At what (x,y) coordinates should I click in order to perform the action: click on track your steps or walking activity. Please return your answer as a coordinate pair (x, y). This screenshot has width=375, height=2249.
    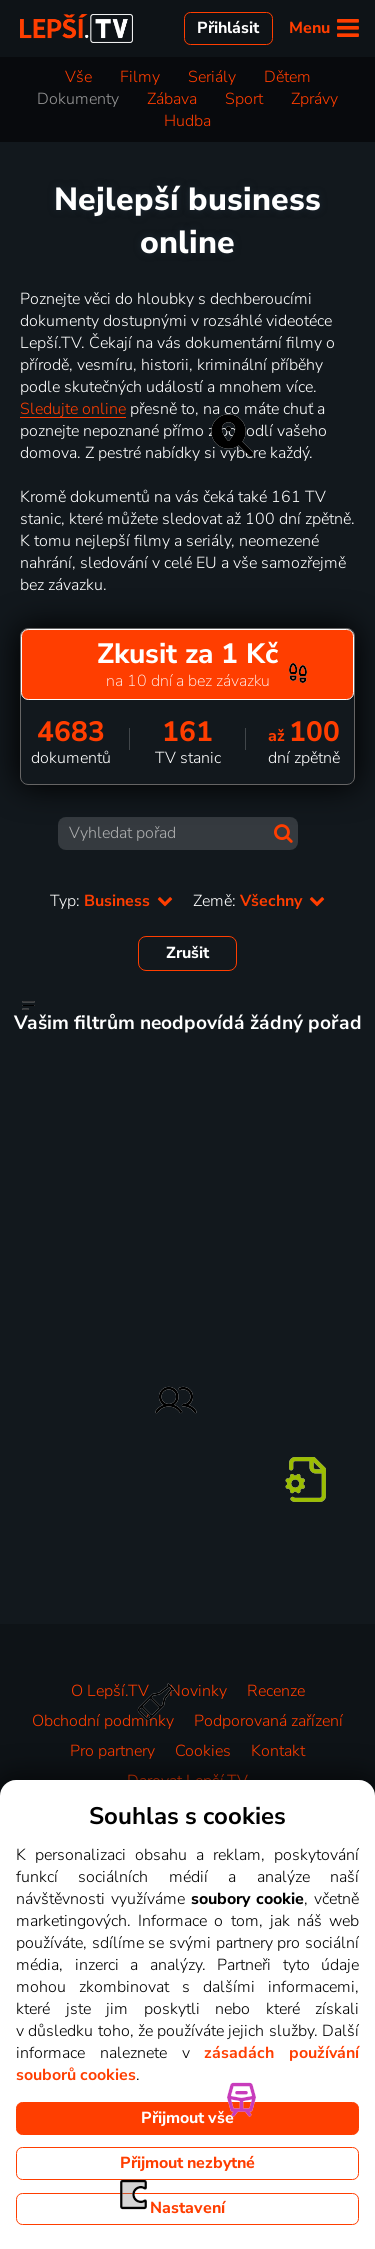
    Looking at the image, I should click on (298, 673).